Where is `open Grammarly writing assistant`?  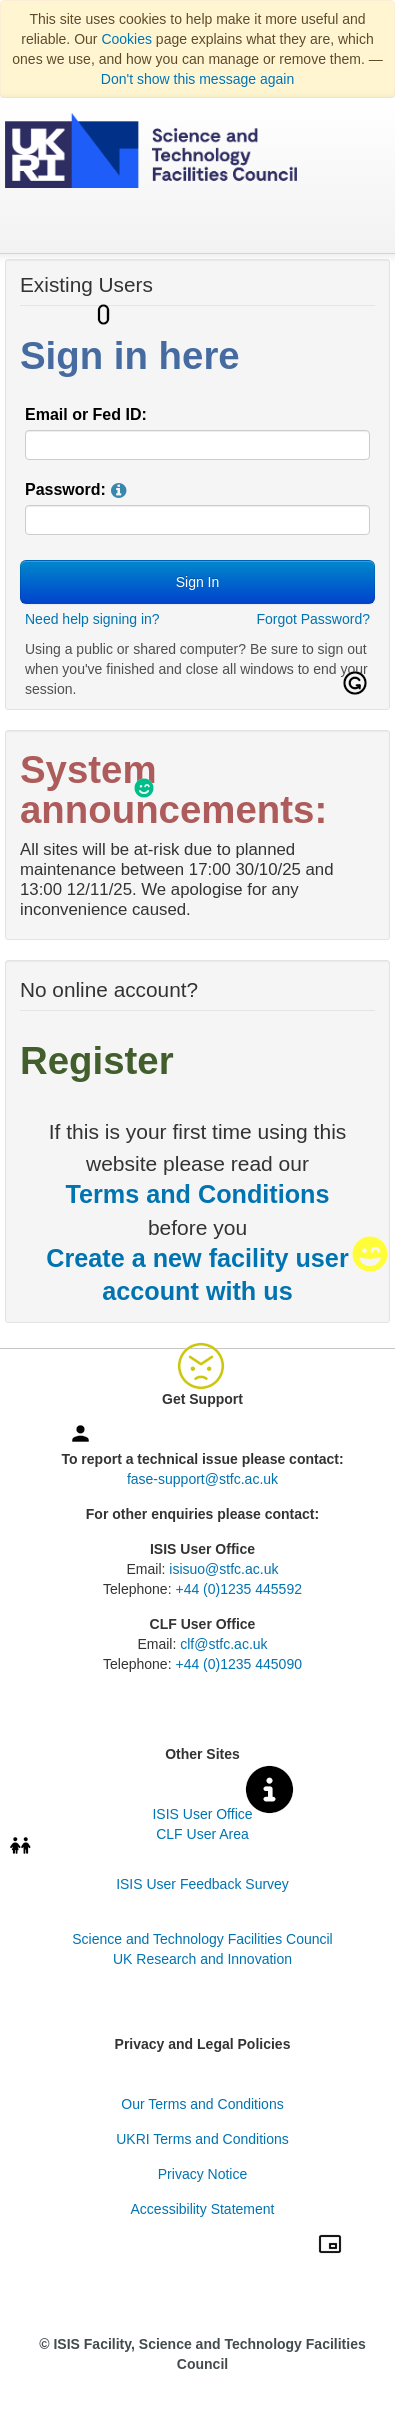 open Grammarly writing assistant is located at coordinates (355, 683).